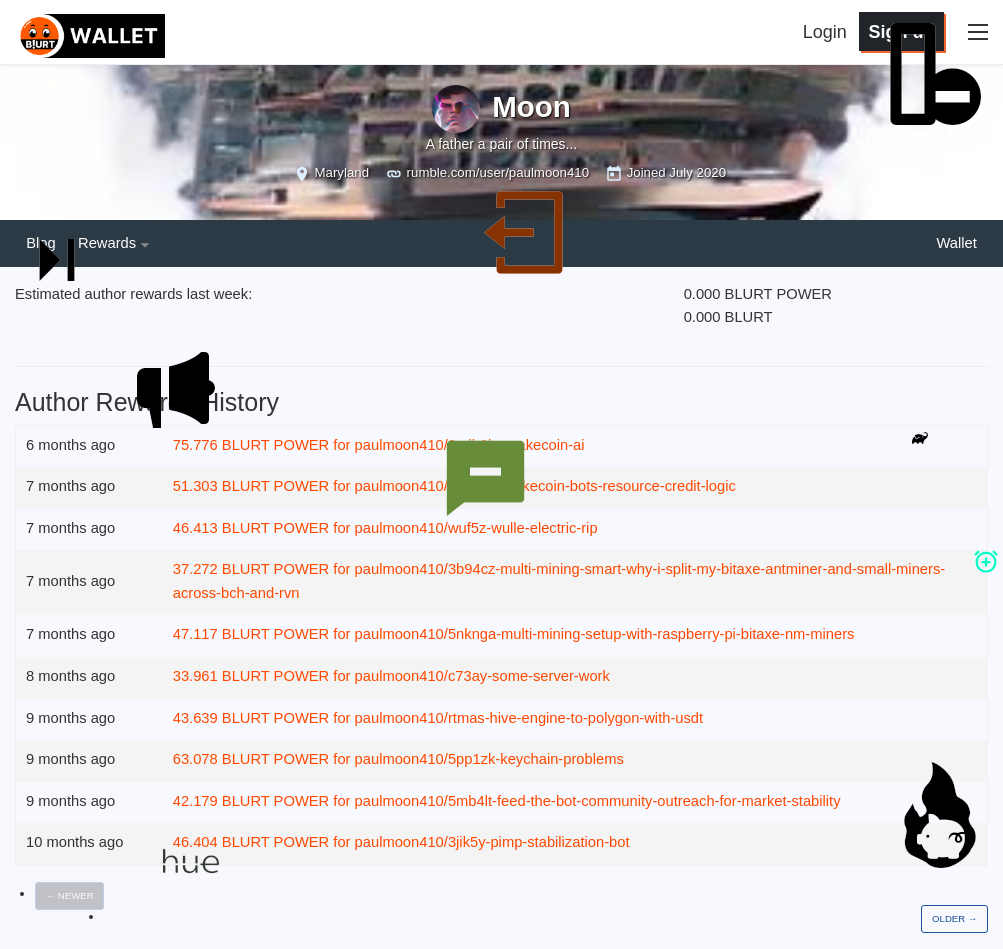  Describe the element at coordinates (57, 260) in the screenshot. I see `skip to the next track or item` at that location.